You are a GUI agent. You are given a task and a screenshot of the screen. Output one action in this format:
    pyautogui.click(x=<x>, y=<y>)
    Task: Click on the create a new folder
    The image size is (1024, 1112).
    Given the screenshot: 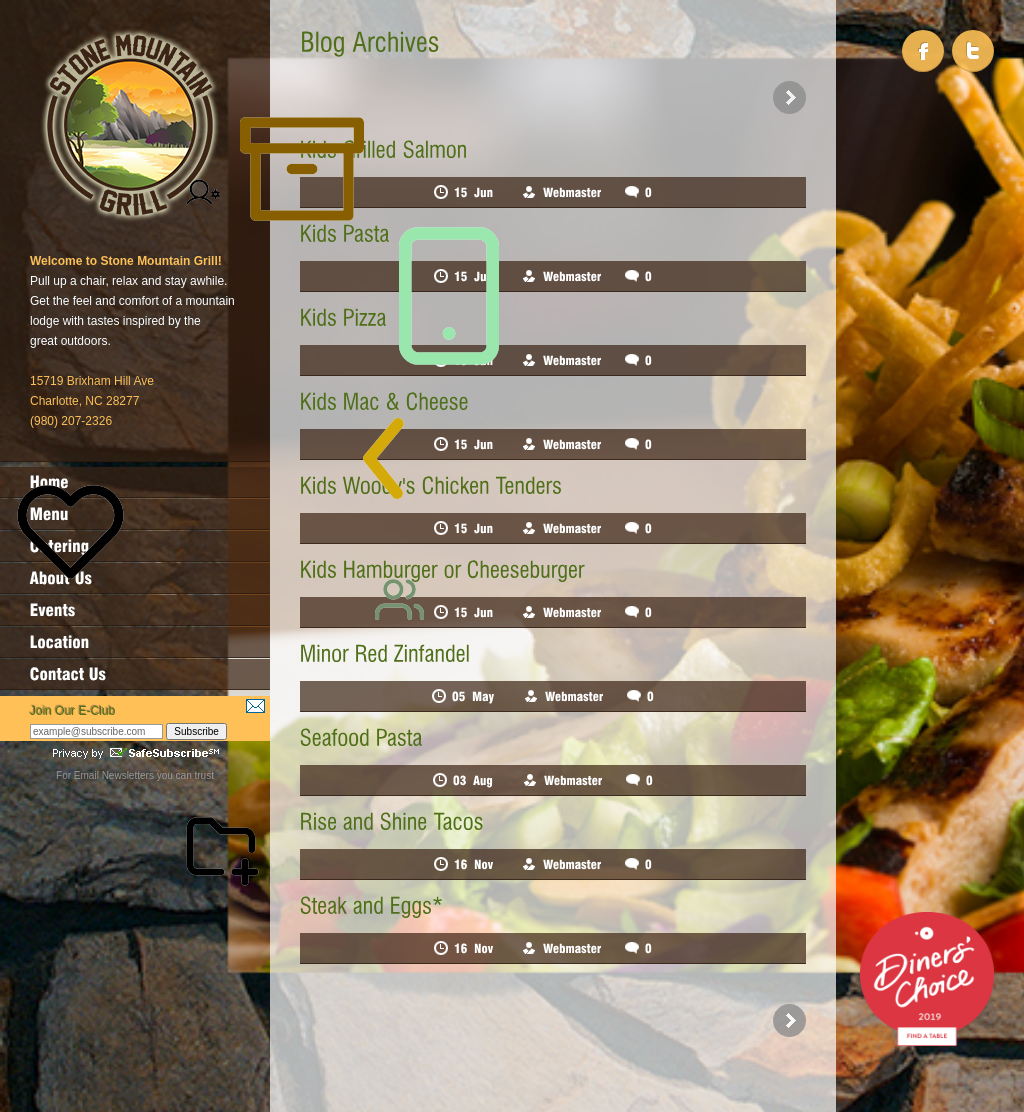 What is the action you would take?
    pyautogui.click(x=221, y=848)
    